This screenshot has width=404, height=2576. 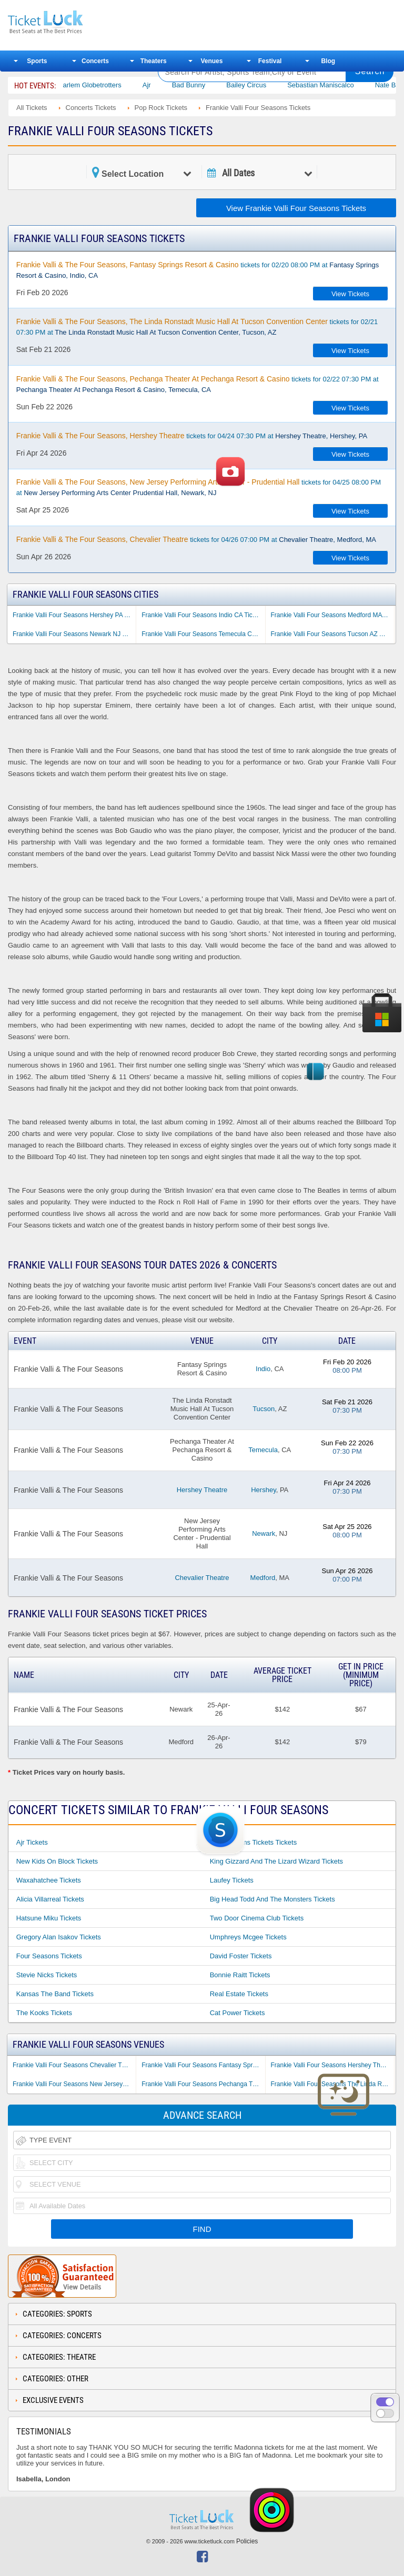 I want to click on open the Microsoft Store app, so click(x=382, y=1013).